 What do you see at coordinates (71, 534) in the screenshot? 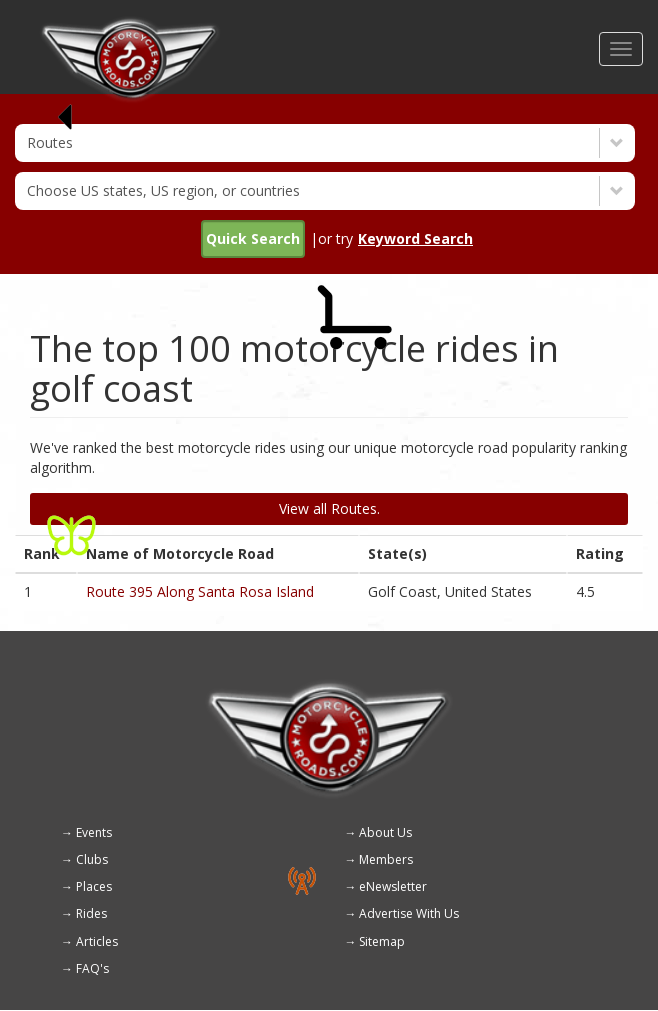
I see `indicates a nature or wildlife category` at bounding box center [71, 534].